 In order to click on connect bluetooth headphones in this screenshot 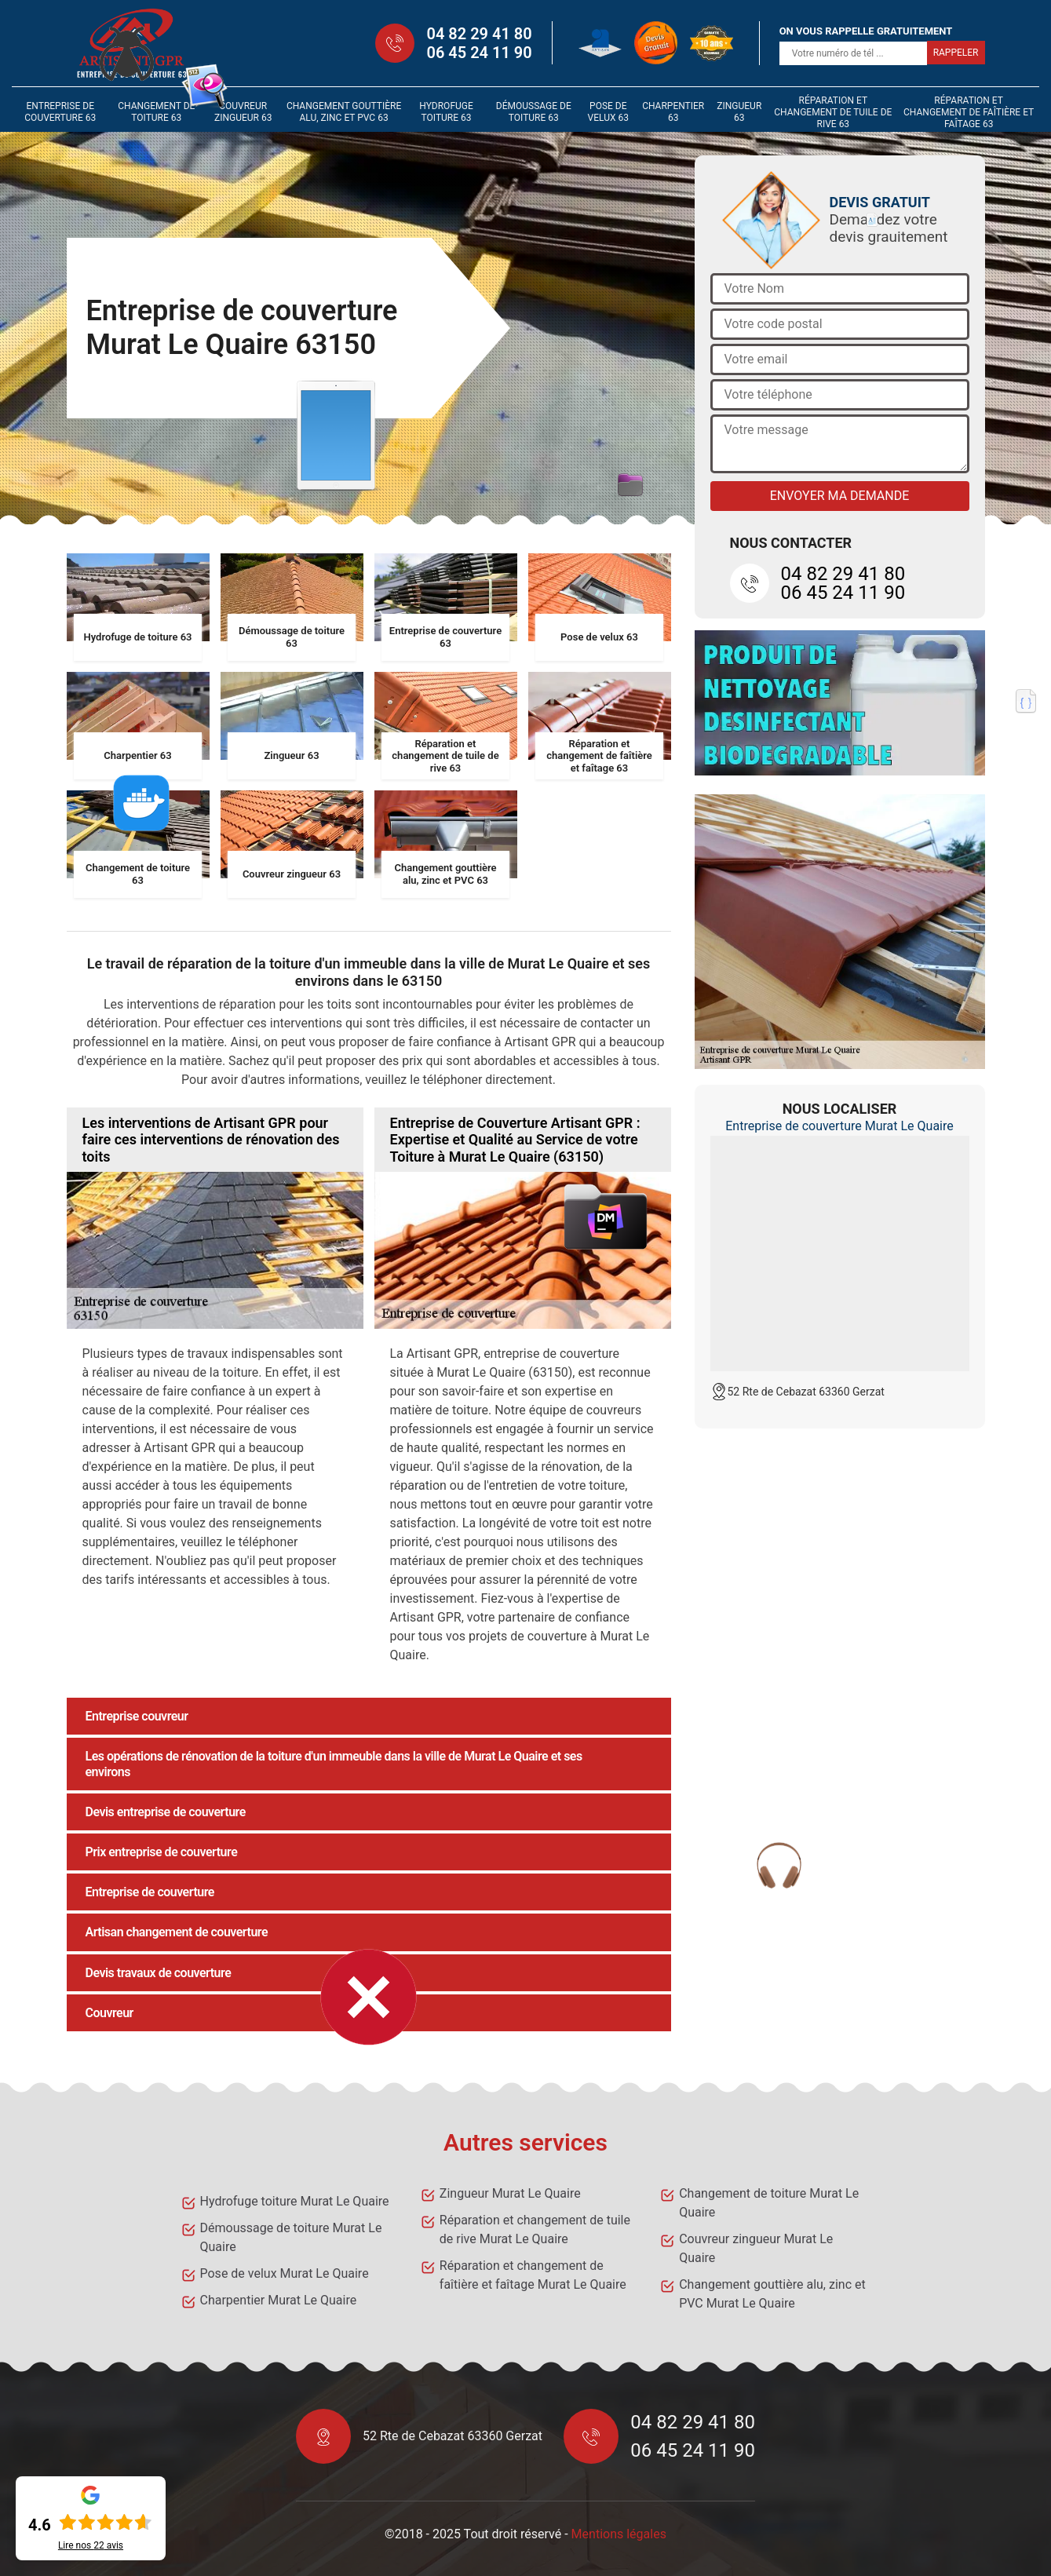, I will do `click(779, 1866)`.